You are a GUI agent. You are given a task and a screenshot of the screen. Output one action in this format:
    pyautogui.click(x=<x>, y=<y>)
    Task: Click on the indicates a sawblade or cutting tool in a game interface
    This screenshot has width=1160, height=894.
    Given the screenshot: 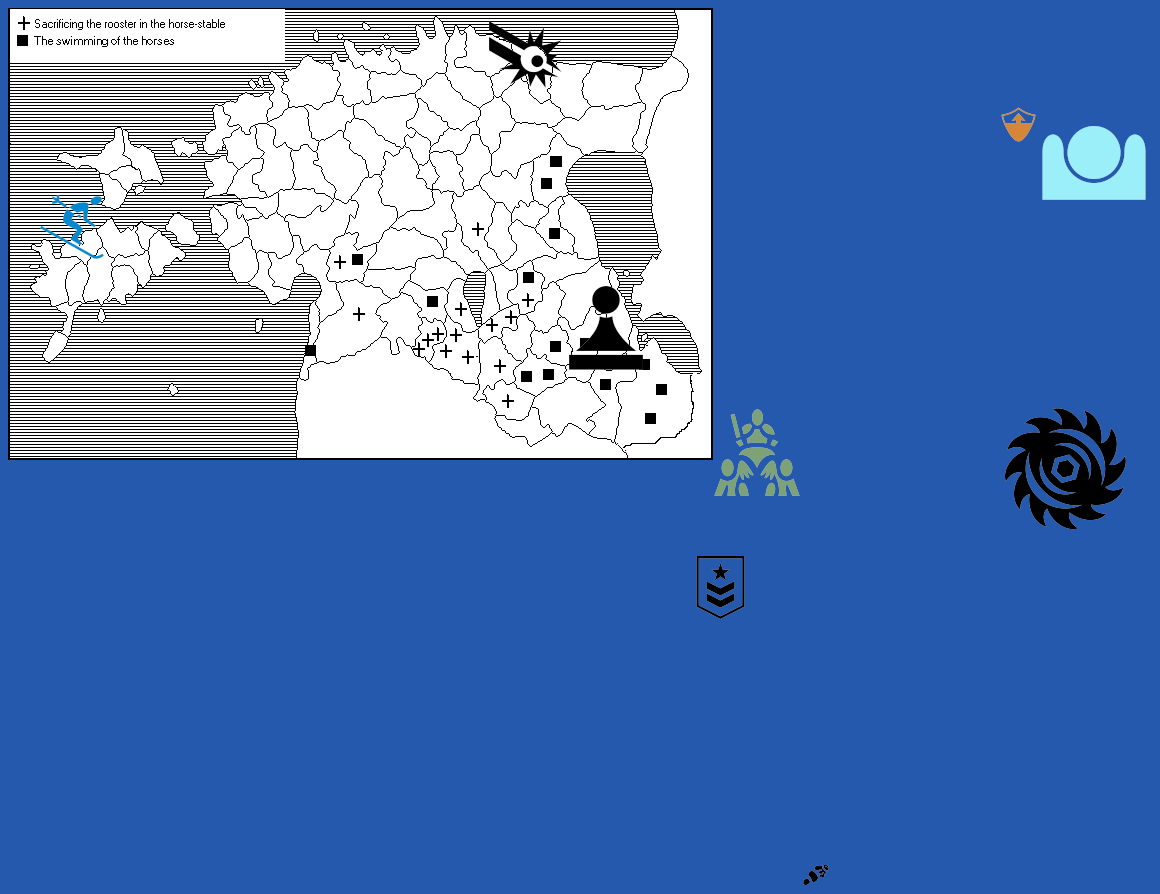 What is the action you would take?
    pyautogui.click(x=1065, y=467)
    